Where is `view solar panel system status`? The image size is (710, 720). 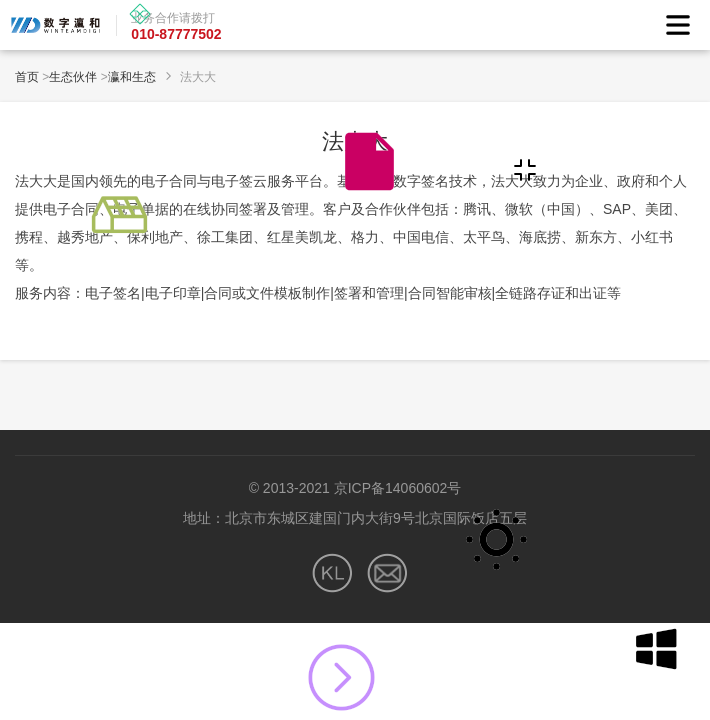 view solar panel system status is located at coordinates (119, 216).